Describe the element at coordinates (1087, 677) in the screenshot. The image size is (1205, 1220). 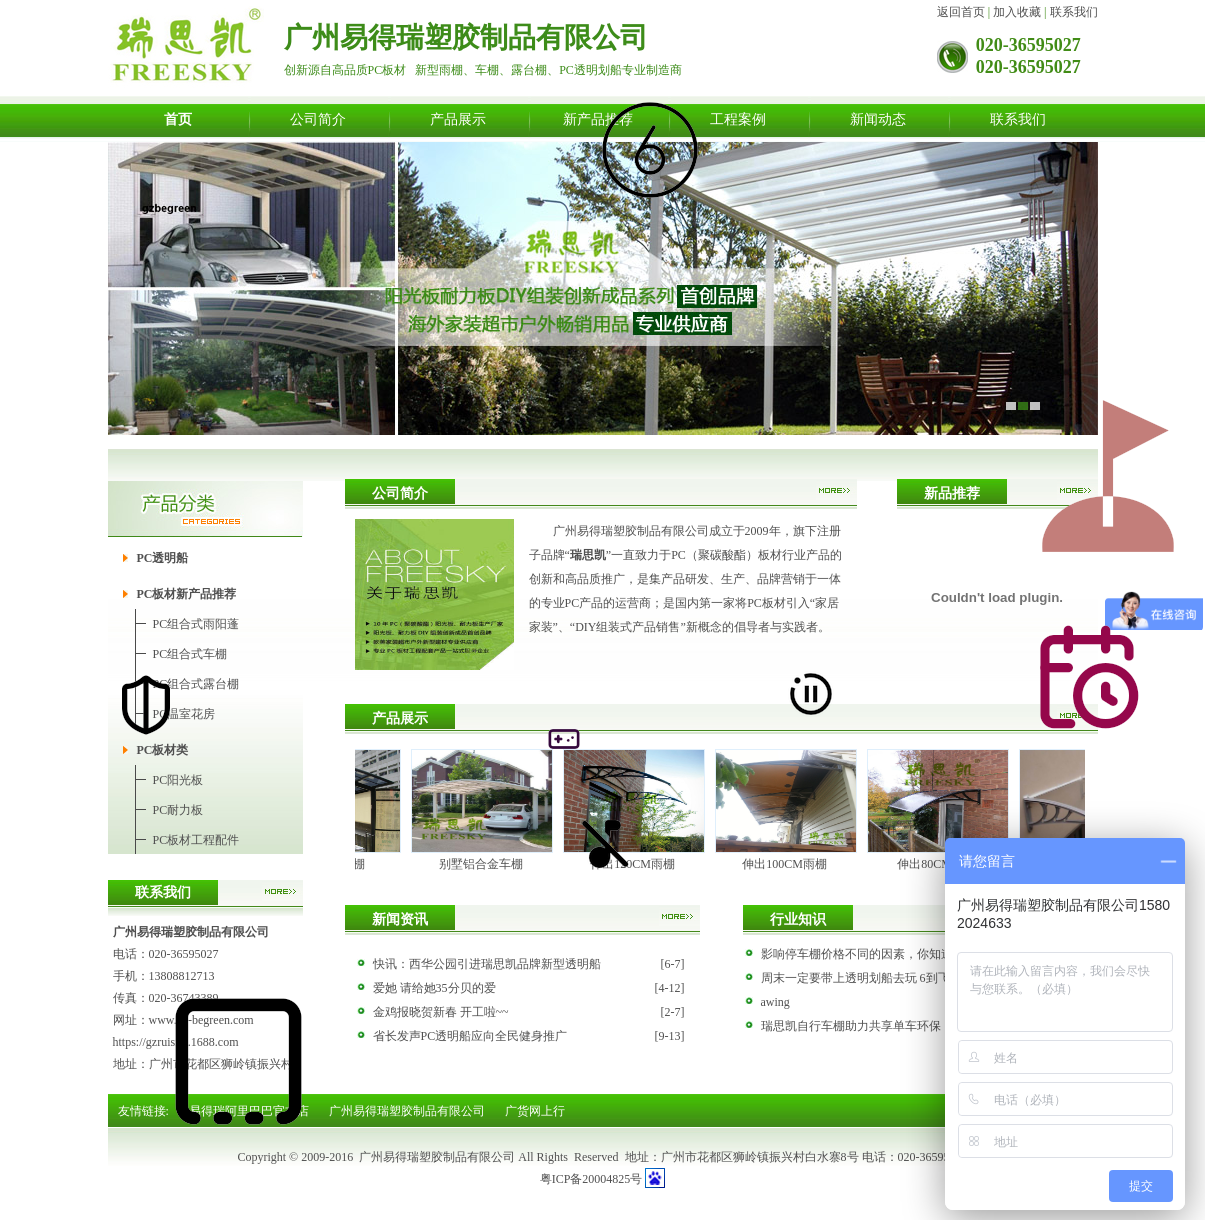
I see `schedule an event or appointment` at that location.